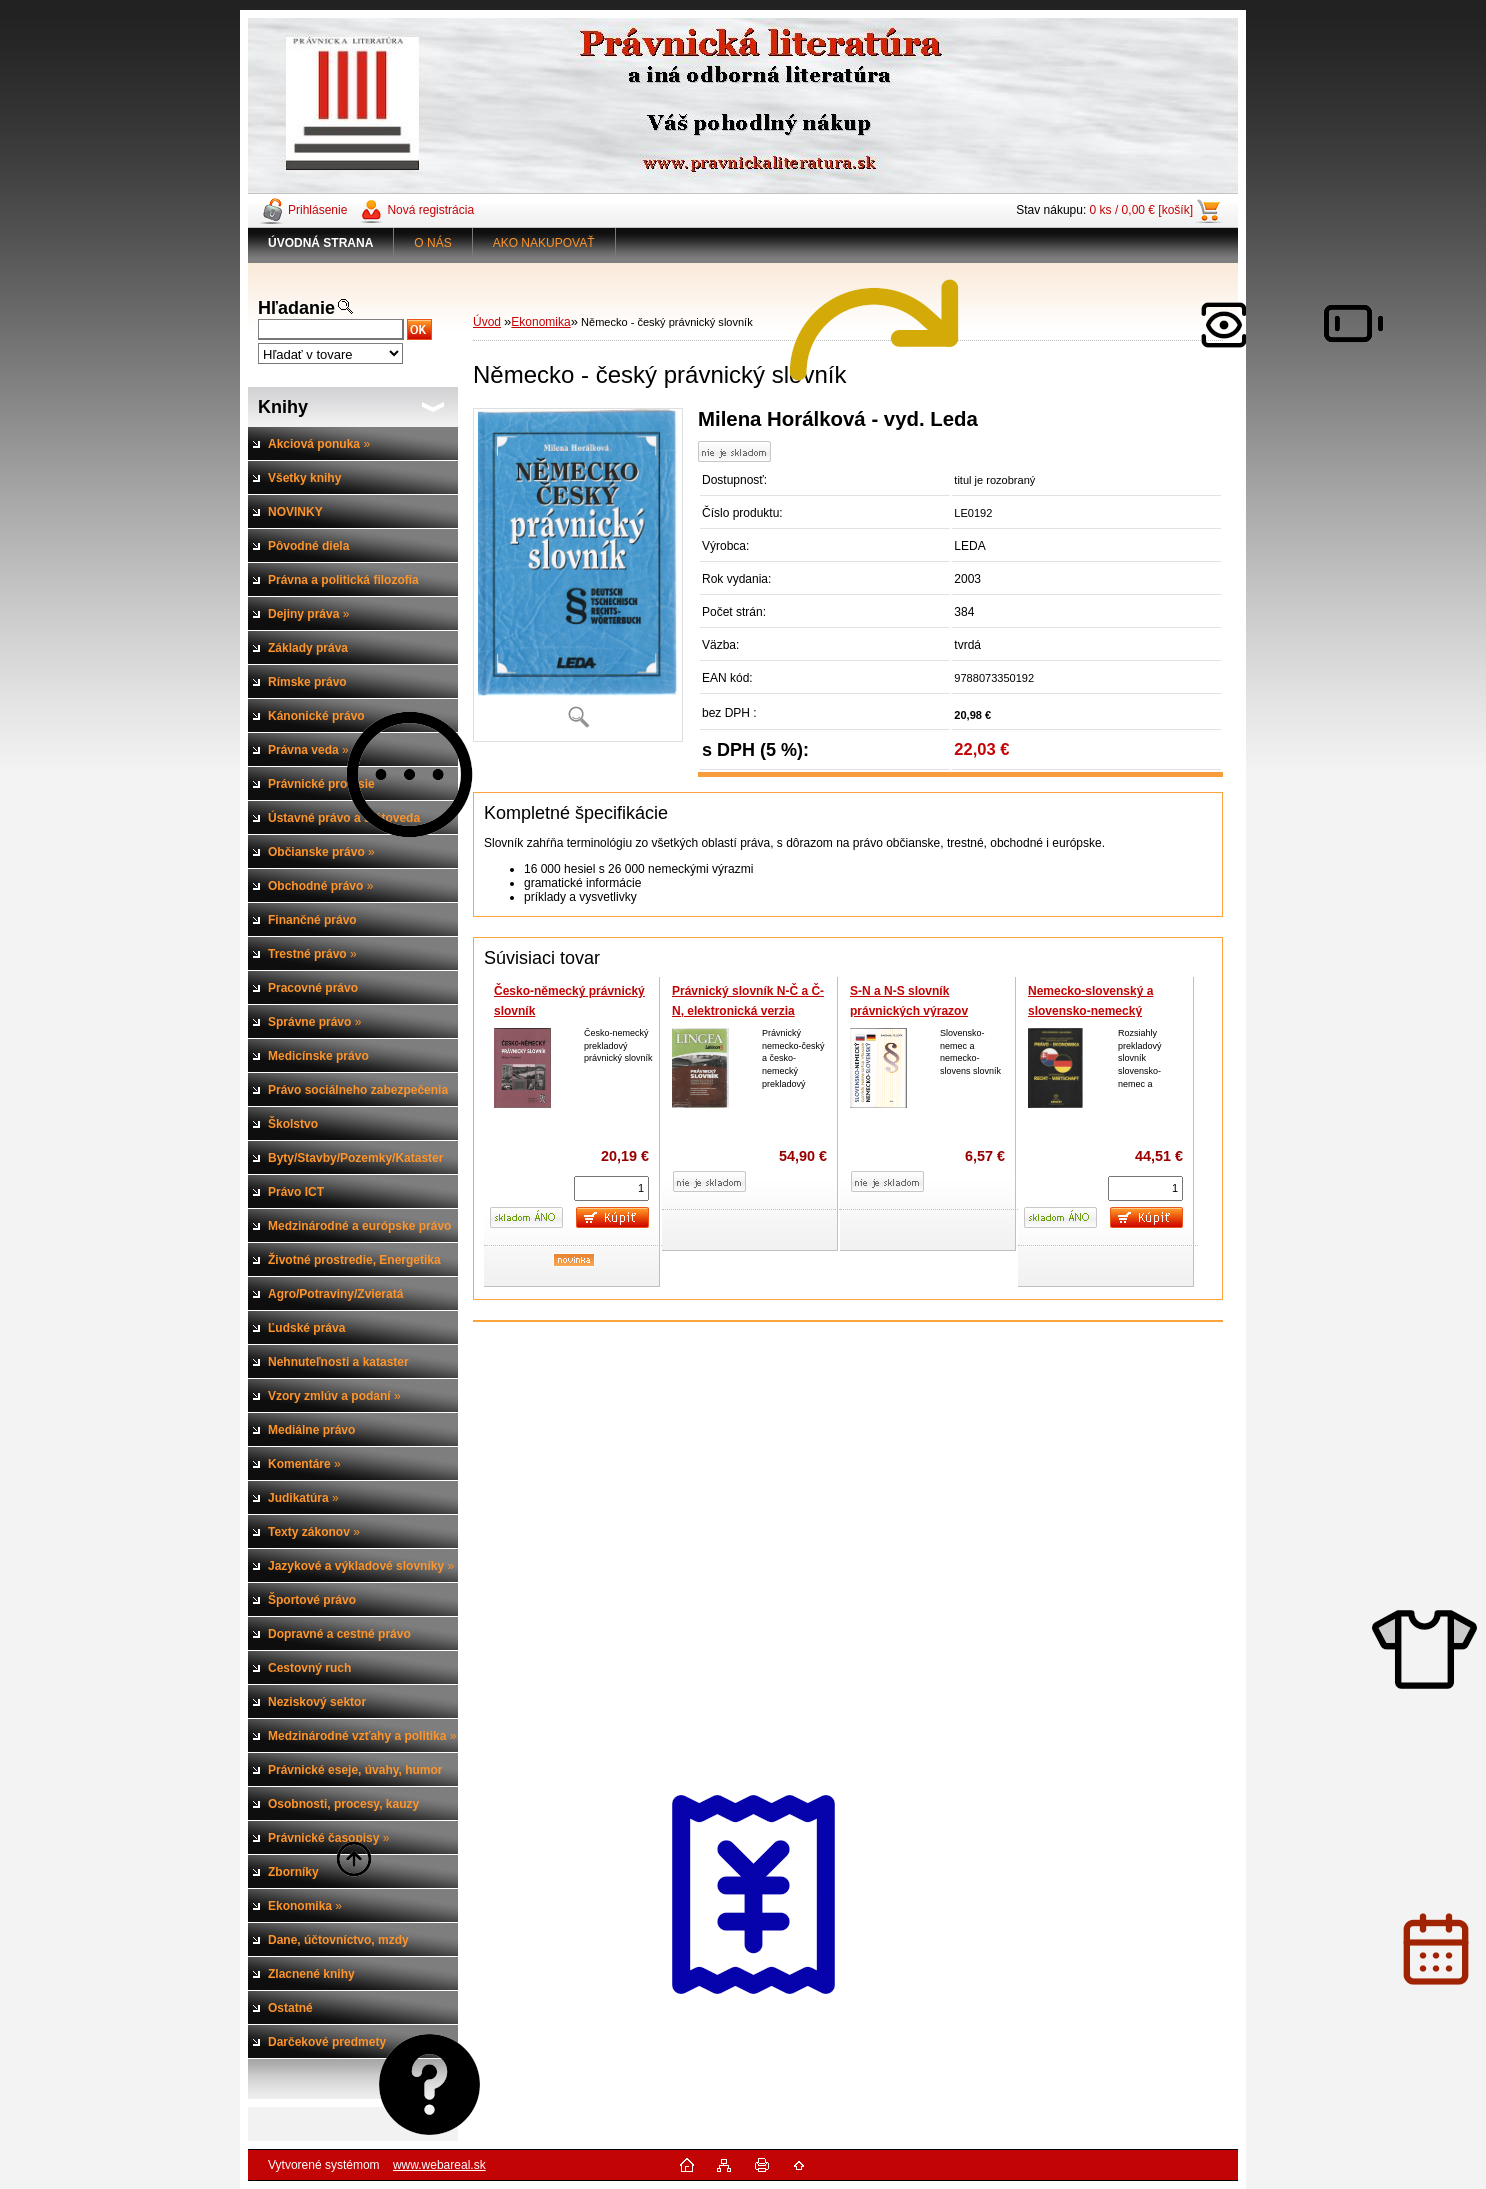 Image resolution: width=1486 pixels, height=2189 pixels. Describe the element at coordinates (753, 1894) in the screenshot. I see `view receipt or transaction in Japanese yen` at that location.